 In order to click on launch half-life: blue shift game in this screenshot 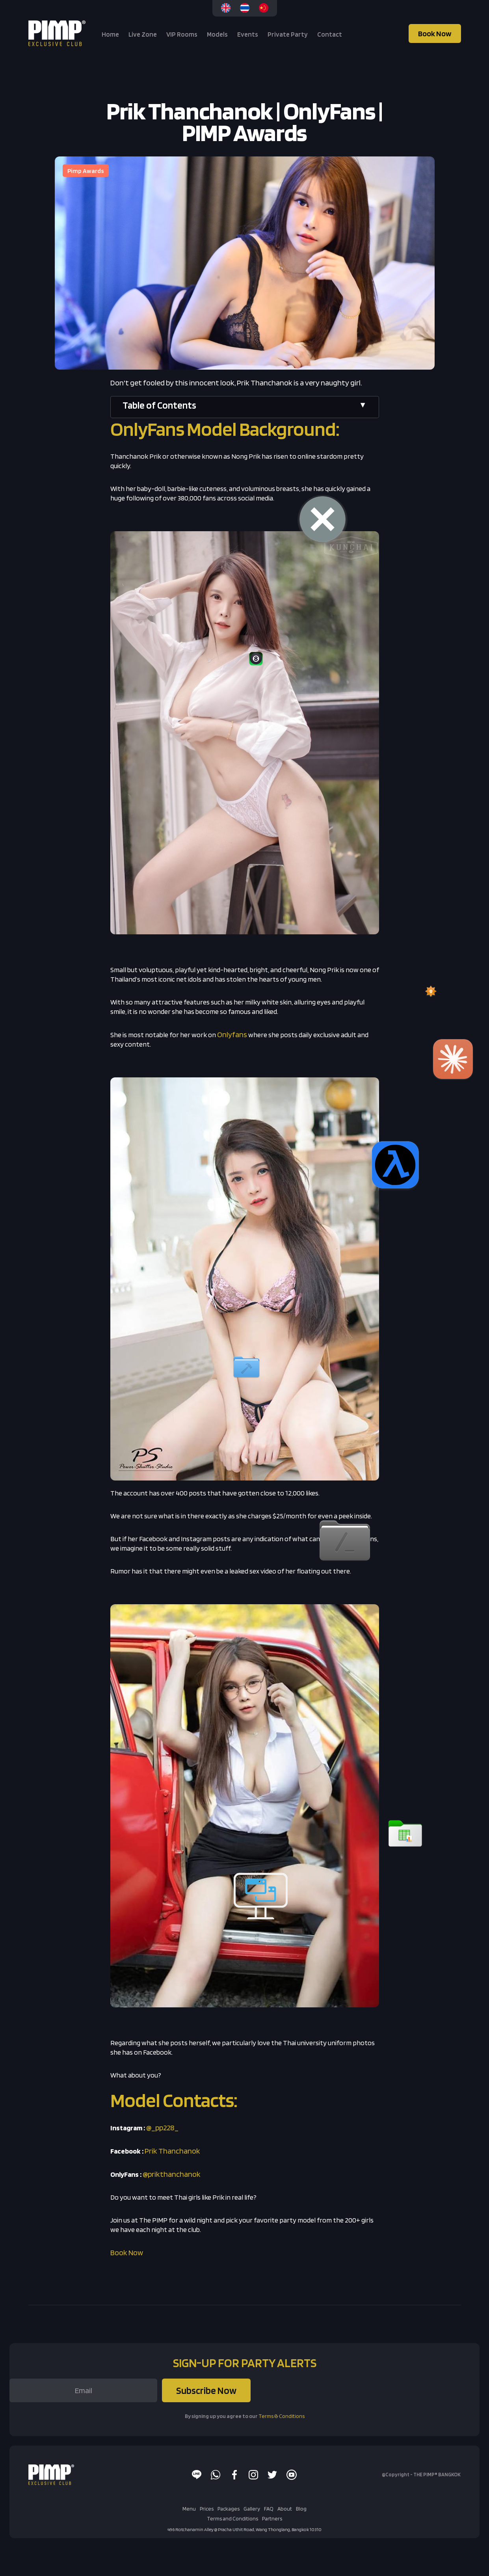, I will do `click(395, 1165)`.